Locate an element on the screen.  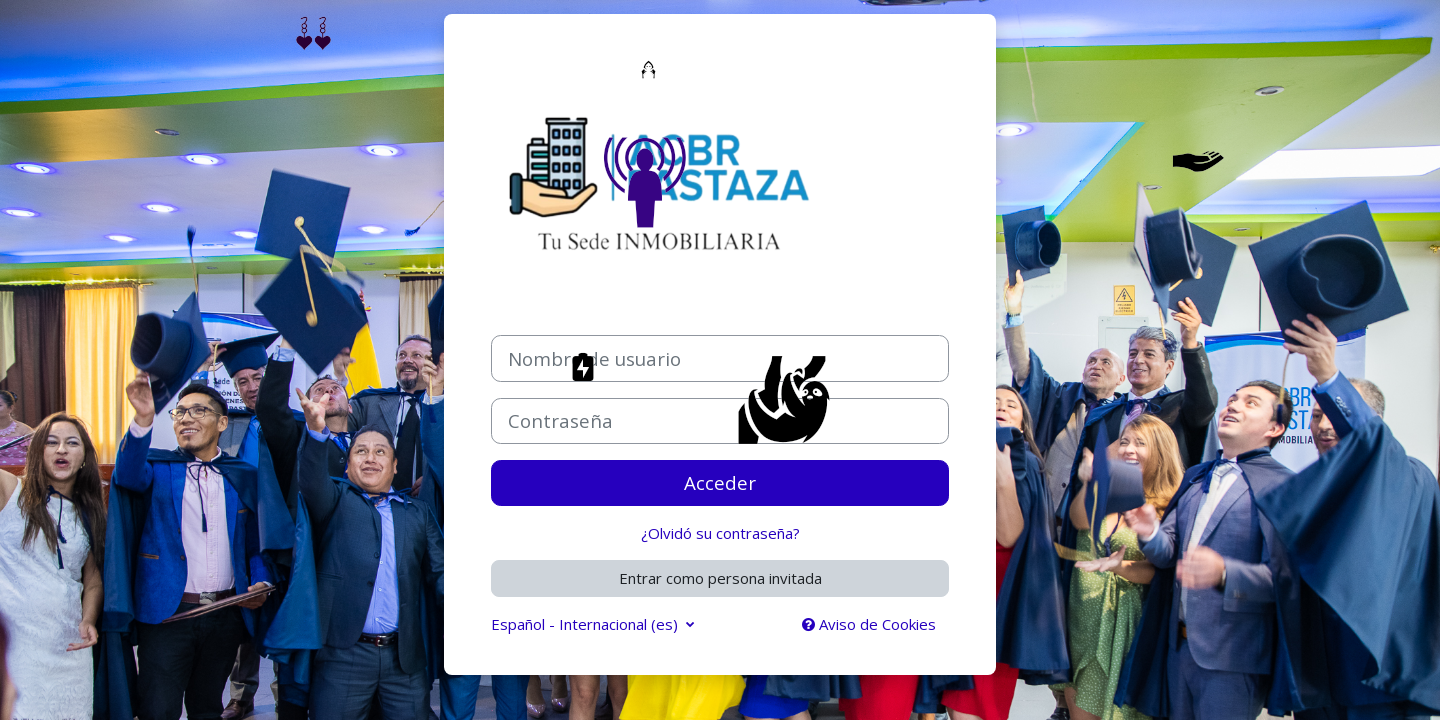
indicates psychic or telepathic abilities active is located at coordinates (645, 182).